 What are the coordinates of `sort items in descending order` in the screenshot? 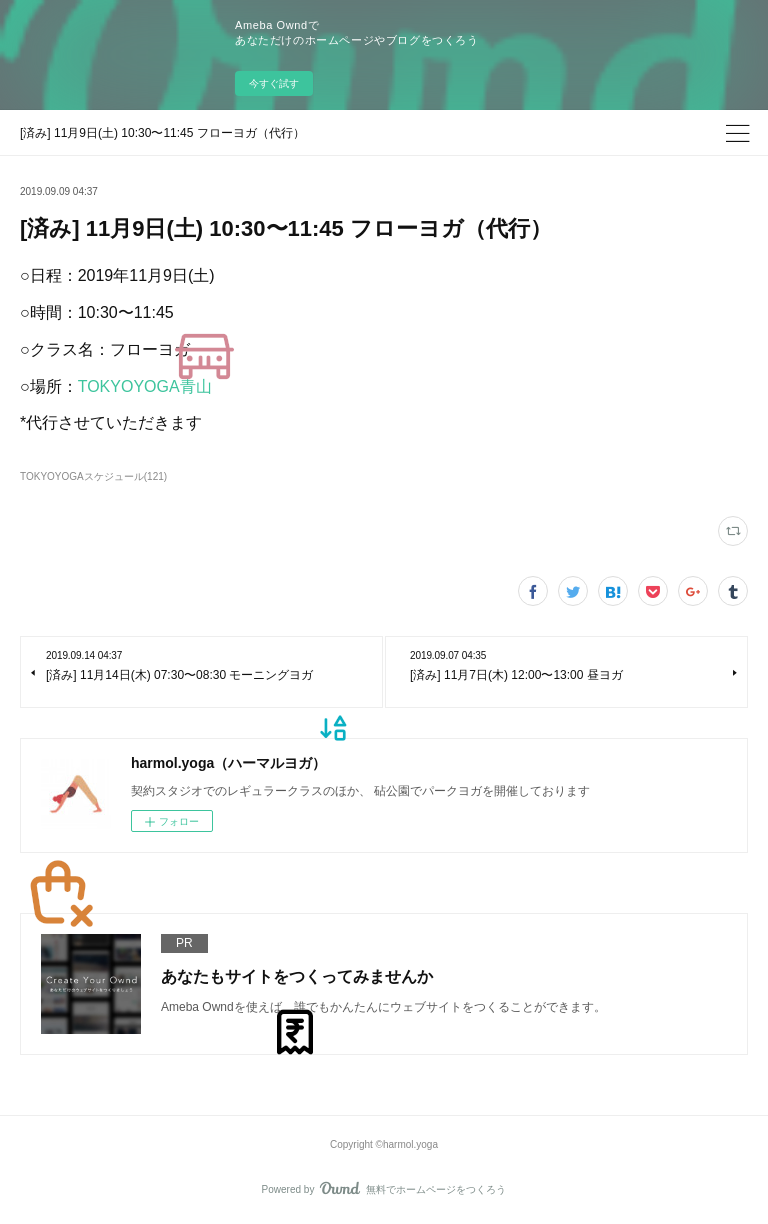 It's located at (333, 728).